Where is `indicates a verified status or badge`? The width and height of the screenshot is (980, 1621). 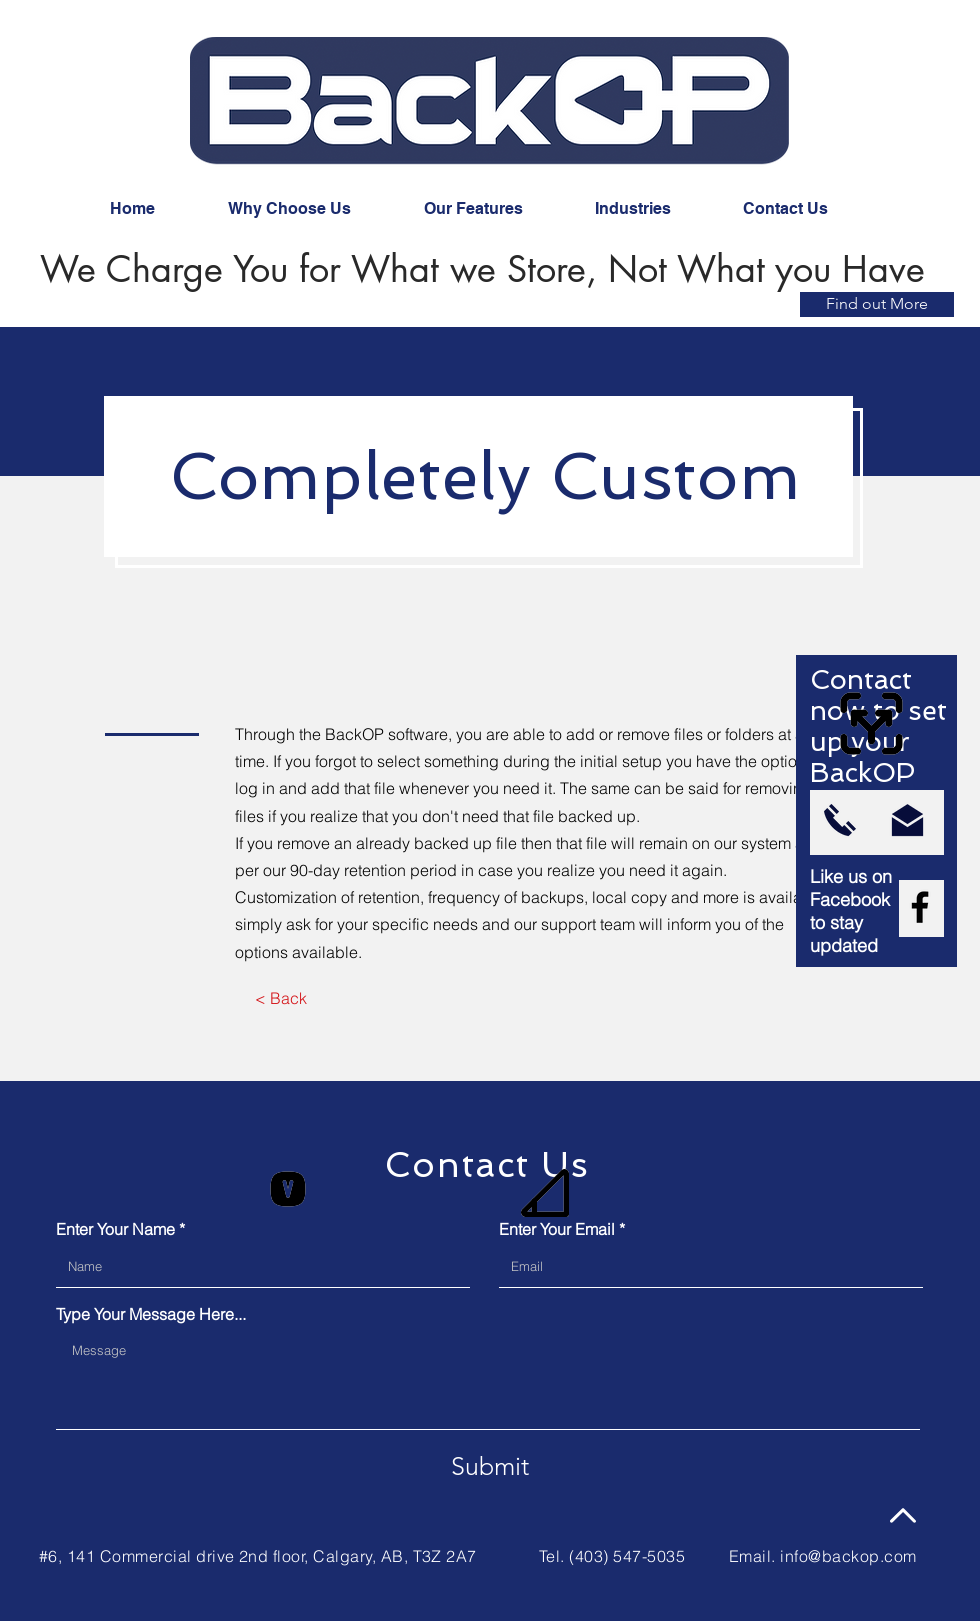 indicates a verified status or badge is located at coordinates (288, 1189).